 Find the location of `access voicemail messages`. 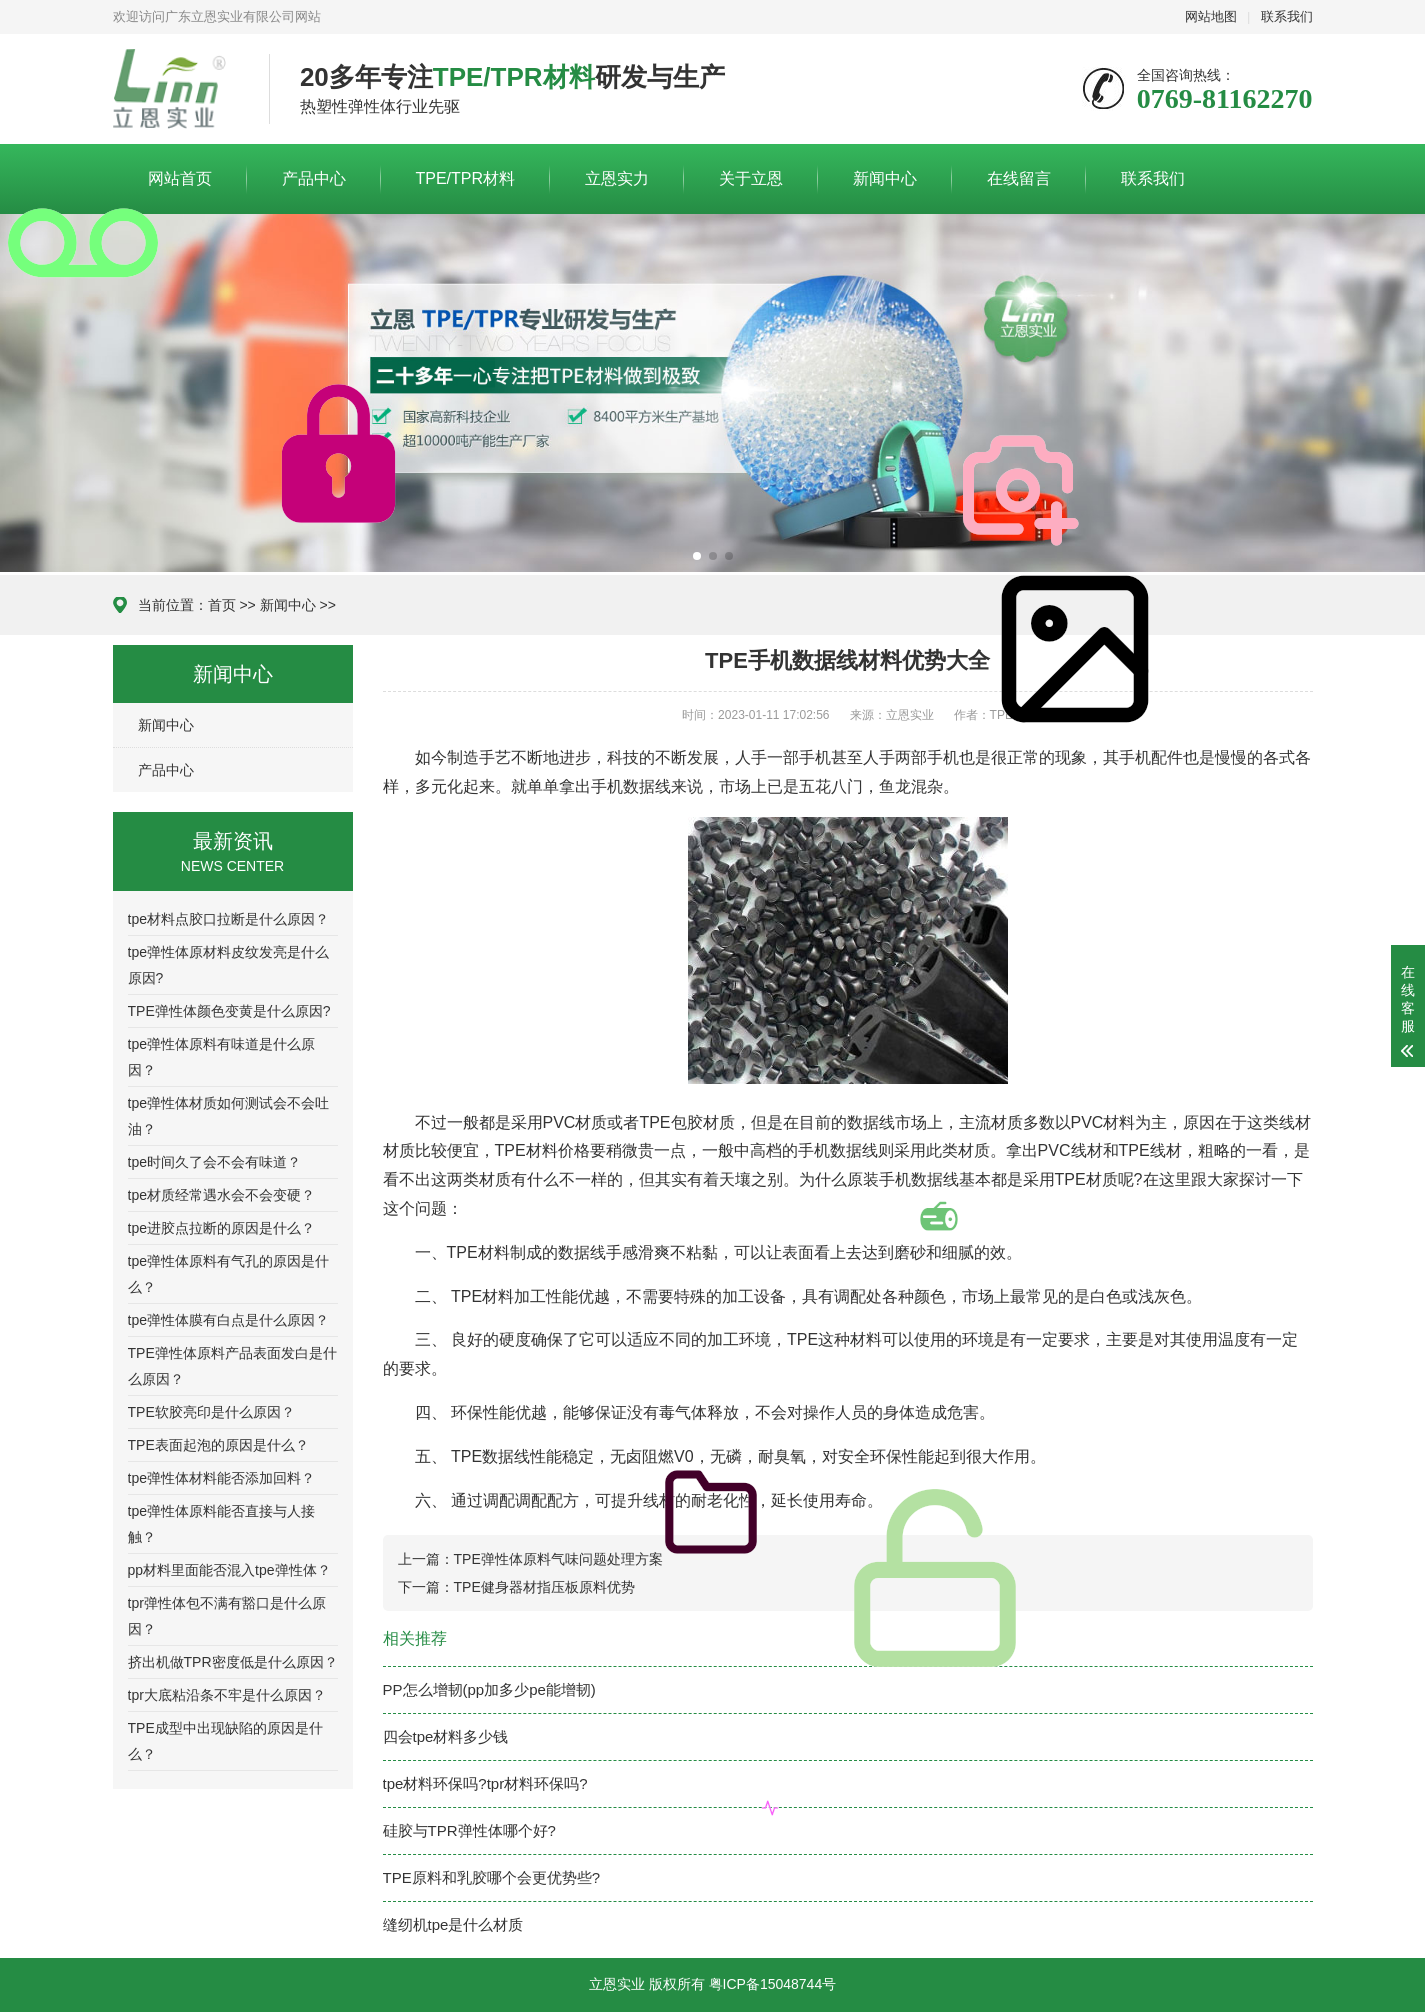

access voicemail messages is located at coordinates (83, 246).